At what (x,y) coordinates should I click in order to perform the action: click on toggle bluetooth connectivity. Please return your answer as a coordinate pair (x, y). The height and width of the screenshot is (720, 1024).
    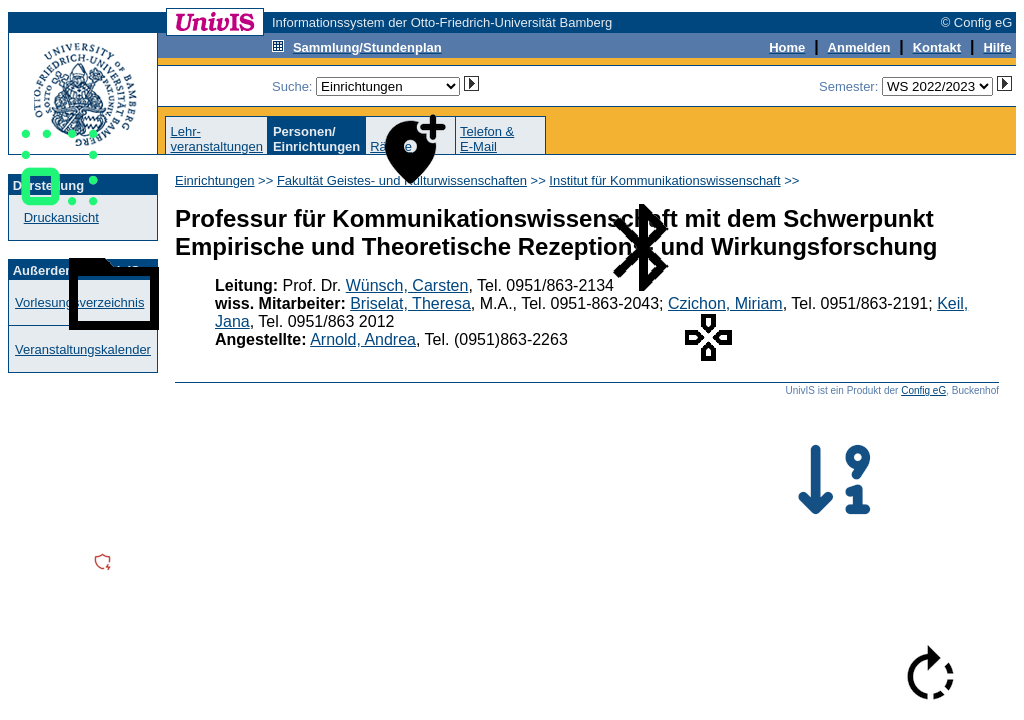
    Looking at the image, I should click on (643, 247).